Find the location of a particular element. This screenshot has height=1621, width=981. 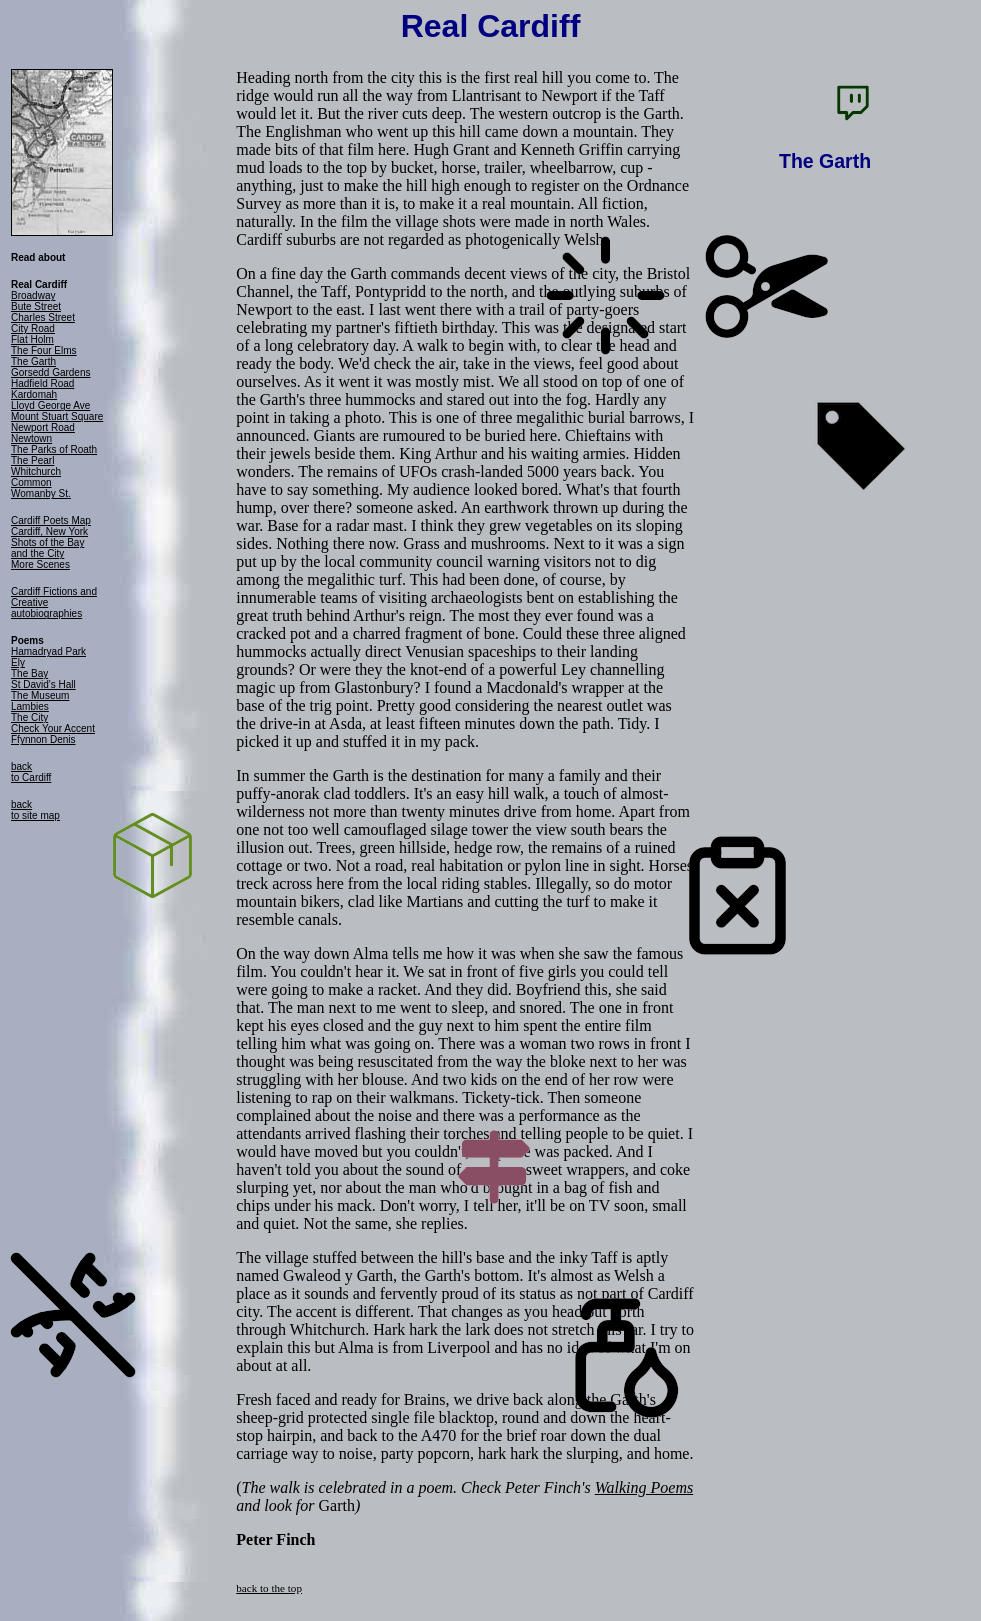

clear clipboard contents is located at coordinates (737, 895).